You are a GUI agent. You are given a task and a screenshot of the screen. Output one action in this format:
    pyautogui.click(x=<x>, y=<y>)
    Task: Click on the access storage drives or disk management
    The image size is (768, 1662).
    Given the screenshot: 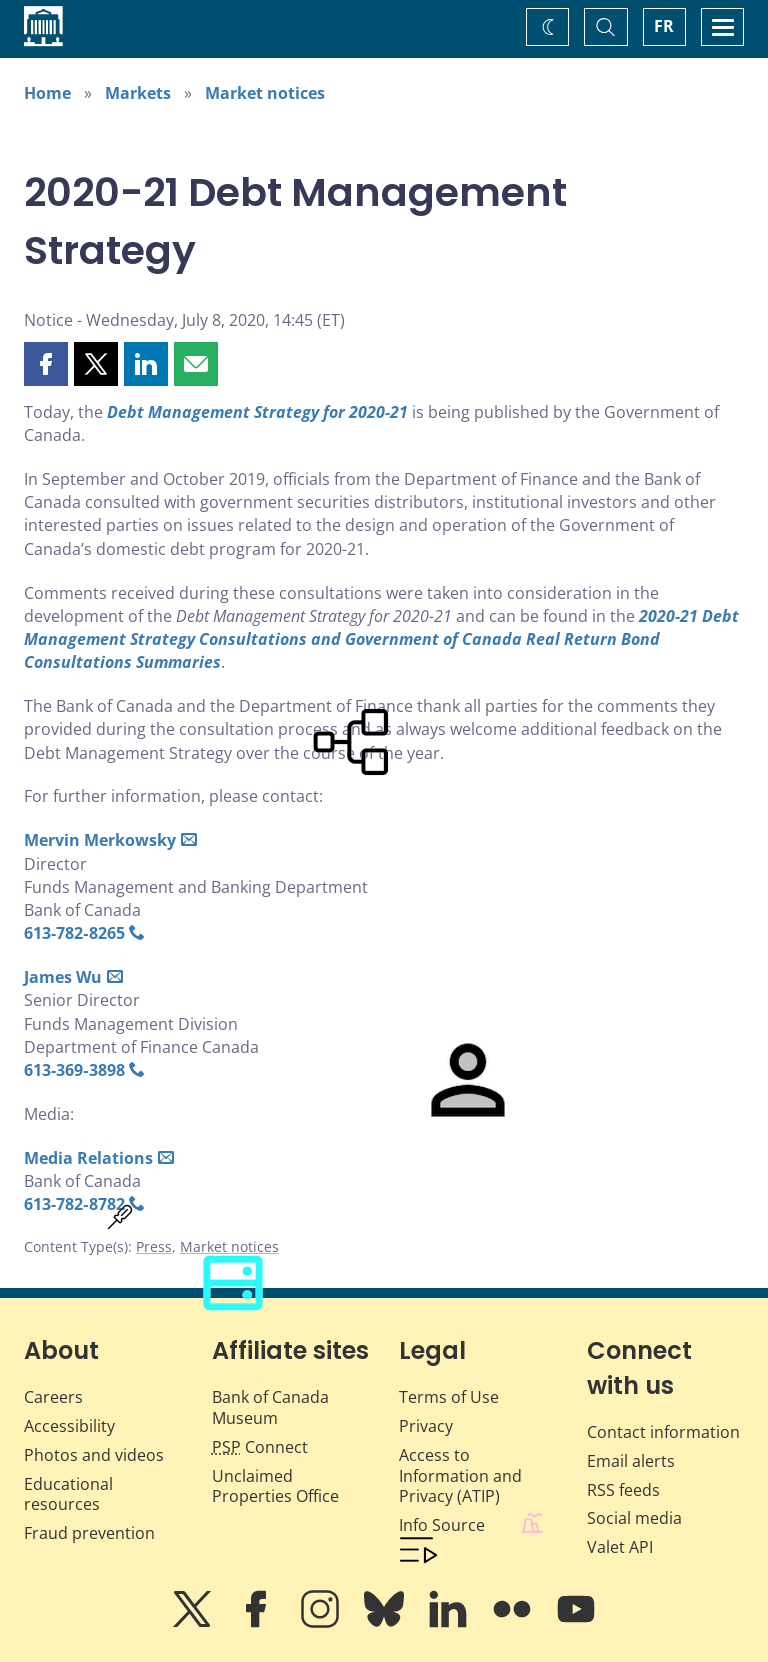 What is the action you would take?
    pyautogui.click(x=233, y=1283)
    